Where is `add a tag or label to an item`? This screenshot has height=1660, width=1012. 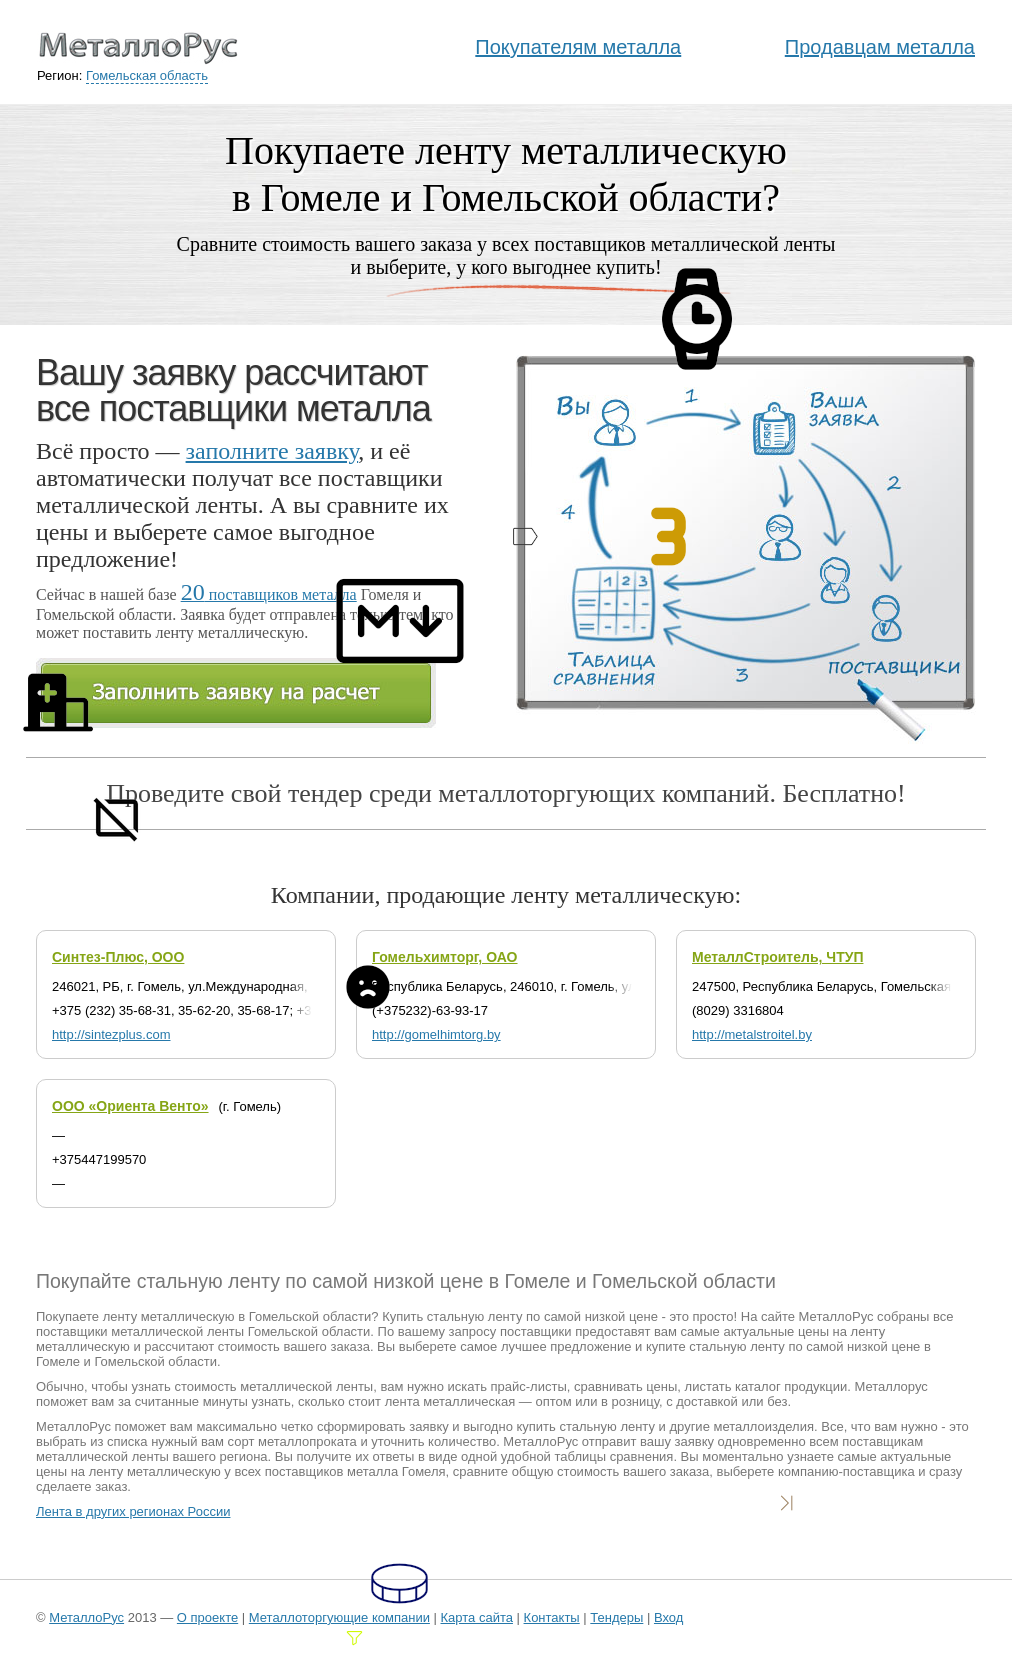 add a tag or label to an item is located at coordinates (524, 536).